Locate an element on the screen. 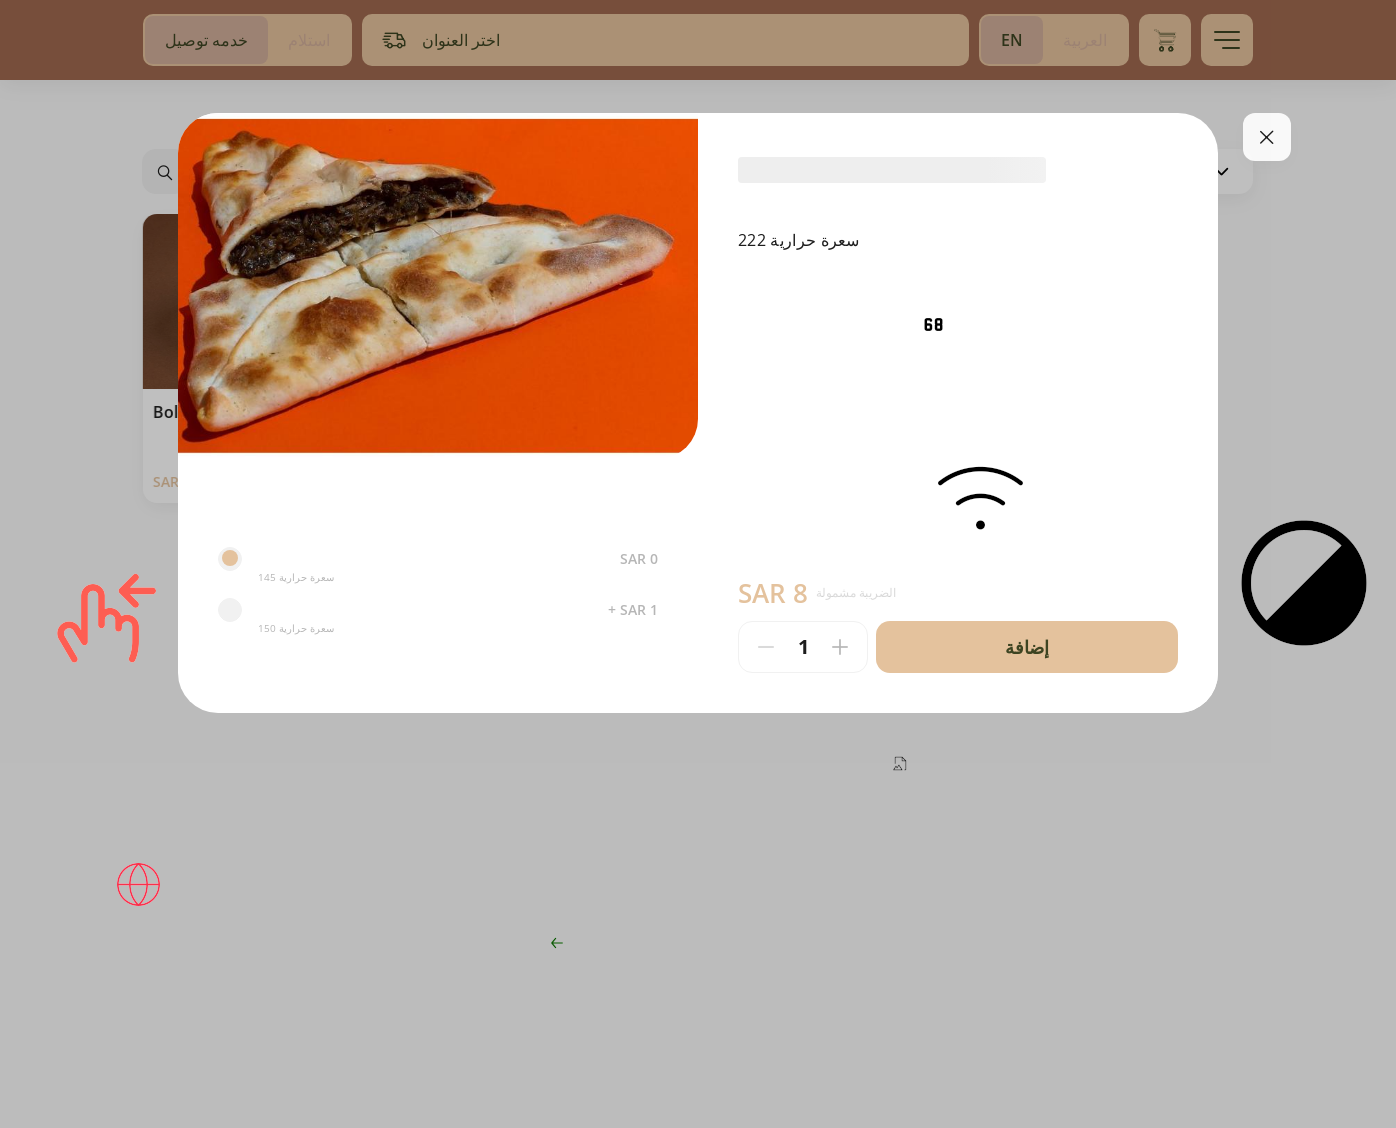 This screenshot has height=1128, width=1396. switch to global or worldwide view is located at coordinates (138, 884).